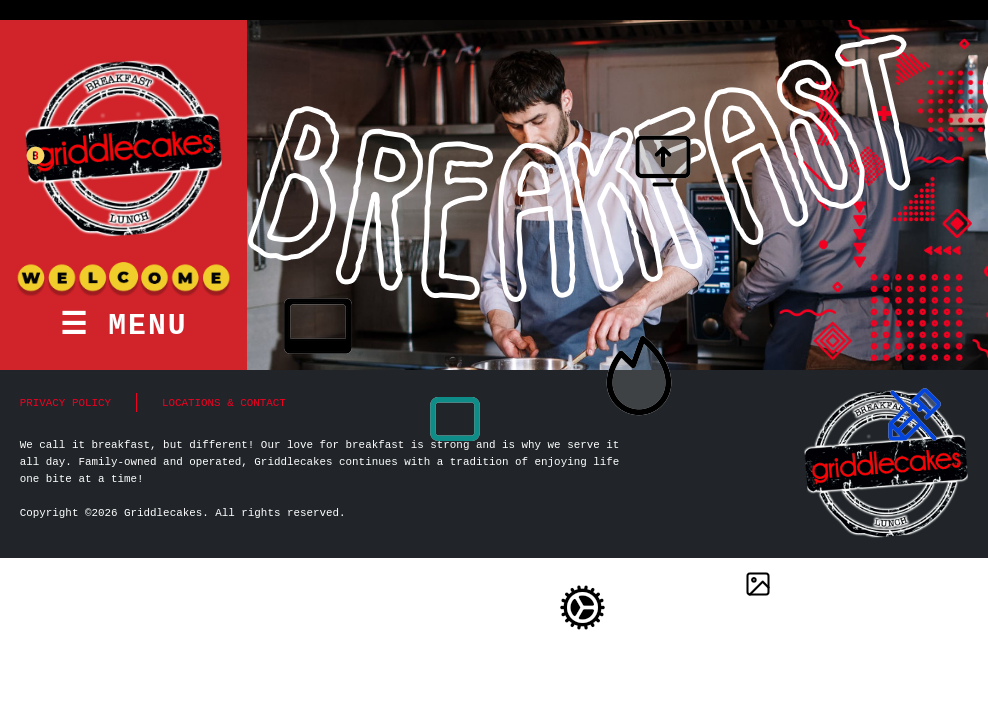 The height and width of the screenshot is (720, 988). What do you see at coordinates (913, 415) in the screenshot?
I see `editing is disabled or unavailable` at bounding box center [913, 415].